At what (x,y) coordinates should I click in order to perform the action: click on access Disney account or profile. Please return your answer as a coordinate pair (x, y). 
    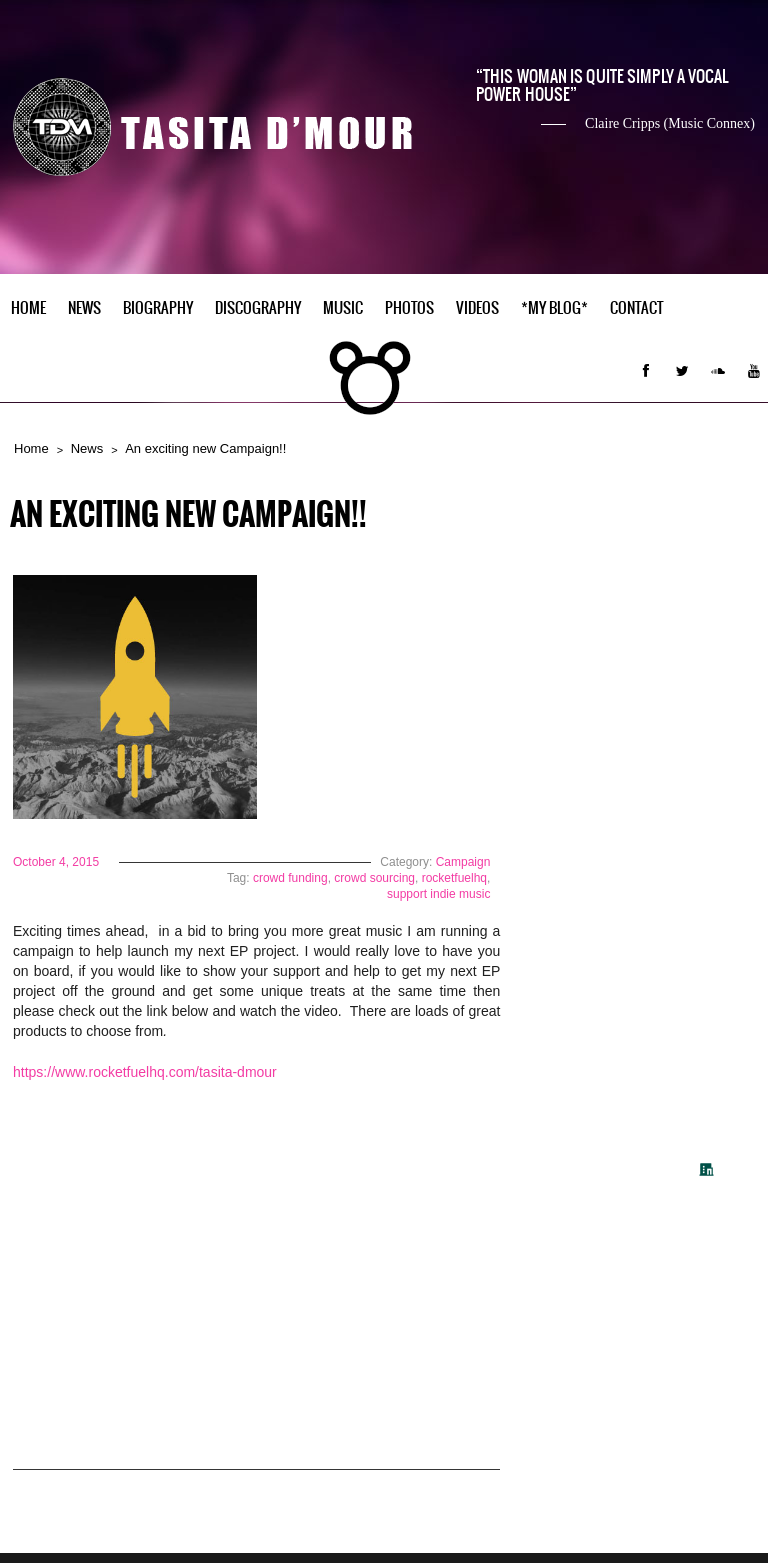
    Looking at the image, I should click on (370, 378).